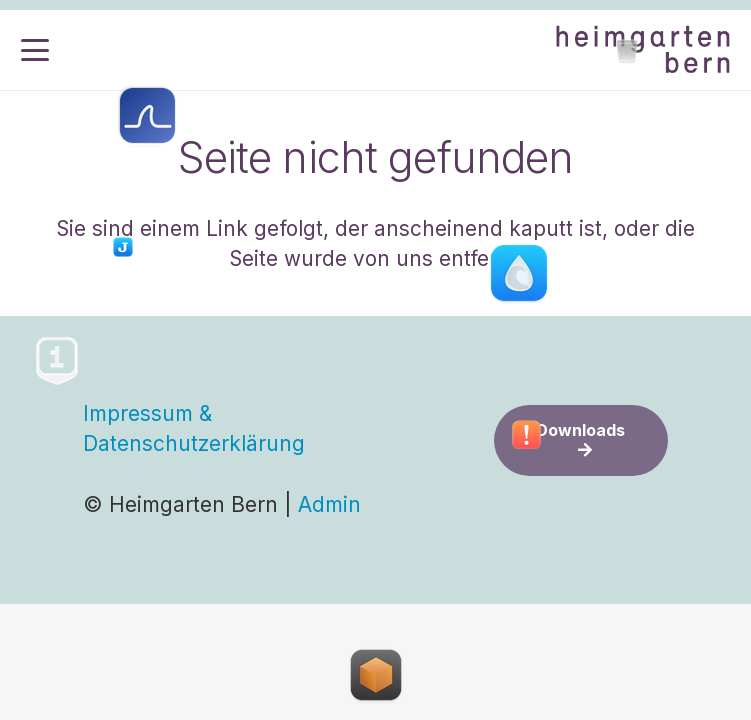 Image resolution: width=751 pixels, height=720 pixels. Describe the element at coordinates (627, 51) in the screenshot. I see `open the trash to view deleted items` at that location.